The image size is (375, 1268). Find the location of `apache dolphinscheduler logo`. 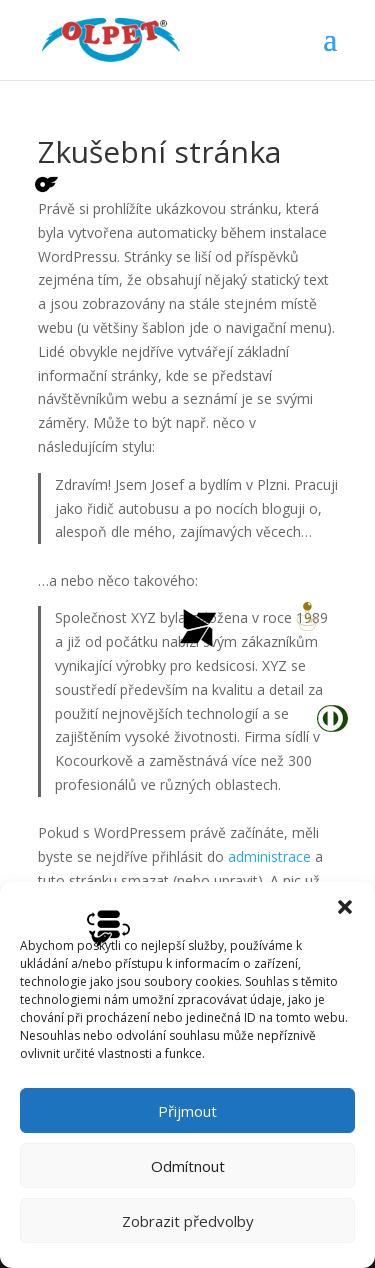

apache dolphinscheduler logo is located at coordinates (108, 928).